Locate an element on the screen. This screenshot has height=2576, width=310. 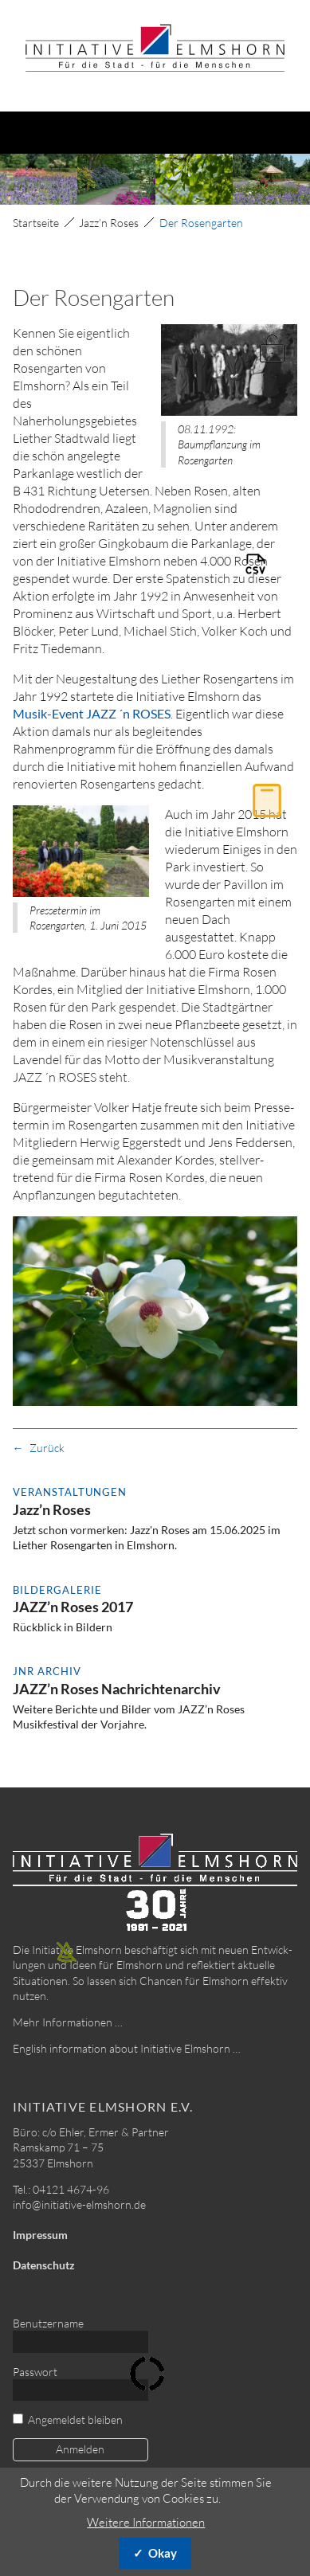
unlock or access secured content is located at coordinates (272, 350).